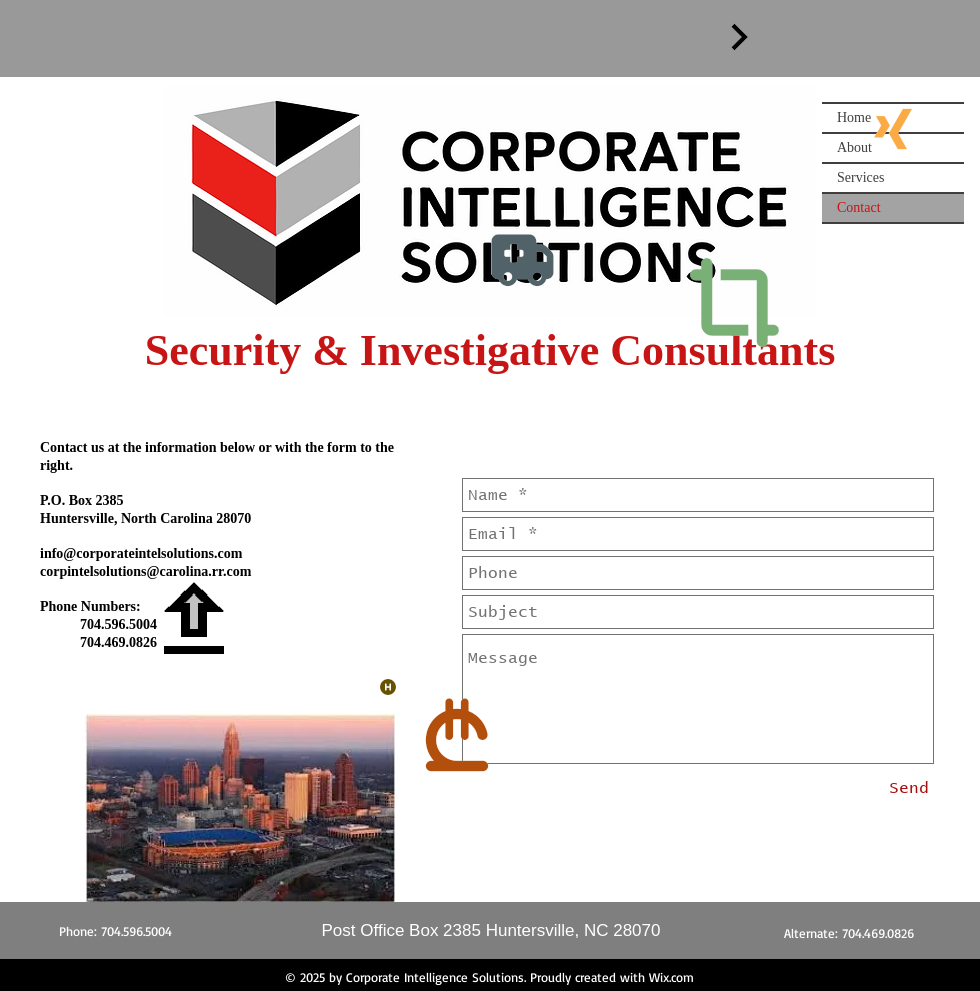 The image size is (980, 991). Describe the element at coordinates (893, 129) in the screenshot. I see `visit xing professional network profile` at that location.